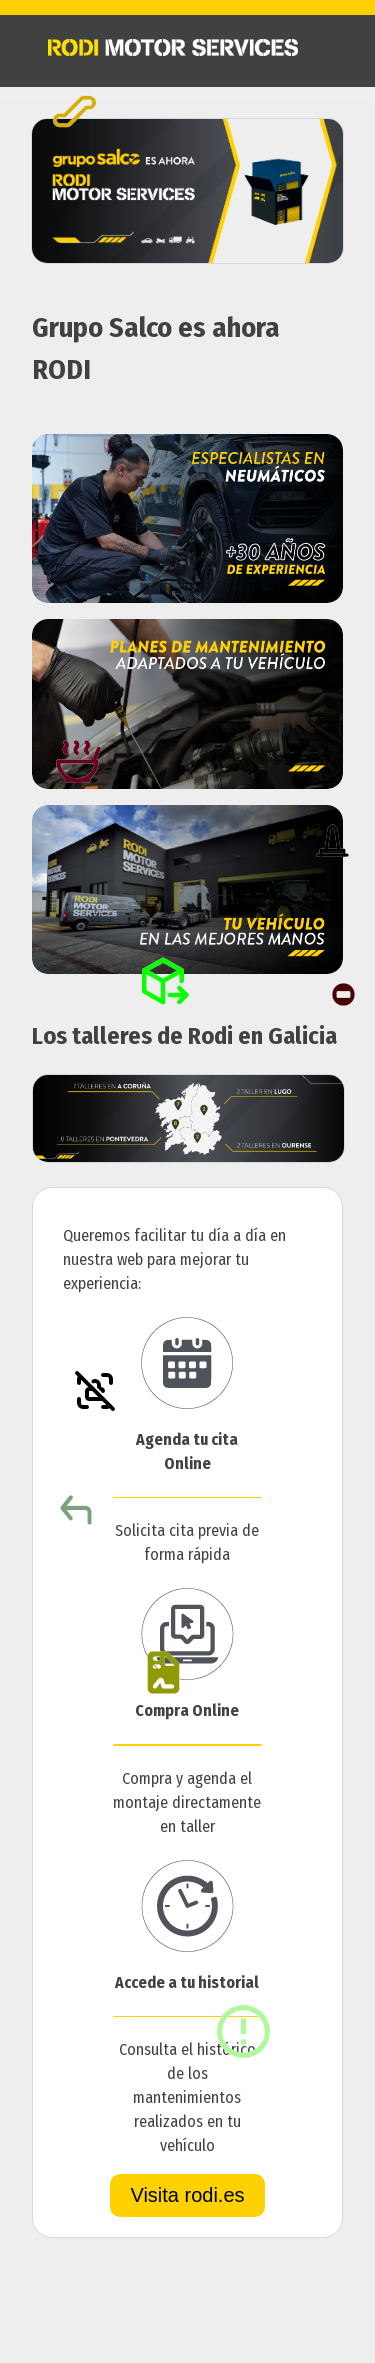  What do you see at coordinates (163, 1672) in the screenshot?
I see `view or sign a contract document` at bounding box center [163, 1672].